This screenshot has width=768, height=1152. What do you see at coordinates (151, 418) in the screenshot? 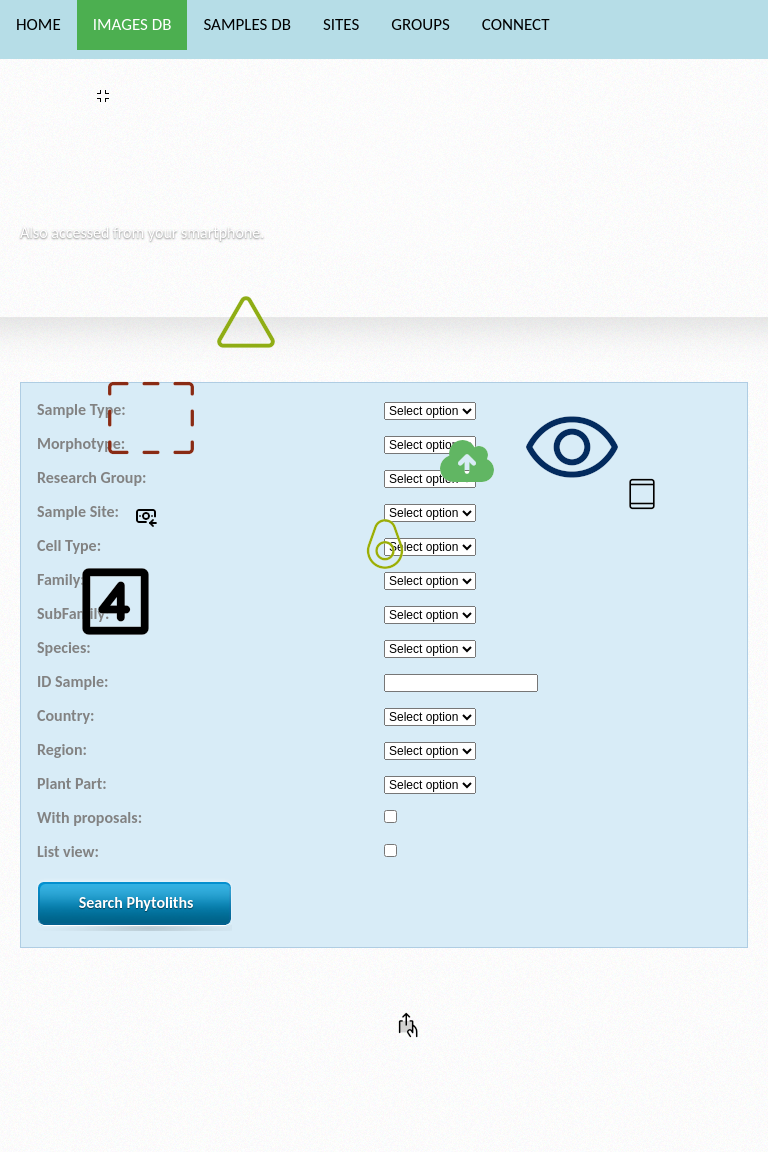
I see `select or define a region` at bounding box center [151, 418].